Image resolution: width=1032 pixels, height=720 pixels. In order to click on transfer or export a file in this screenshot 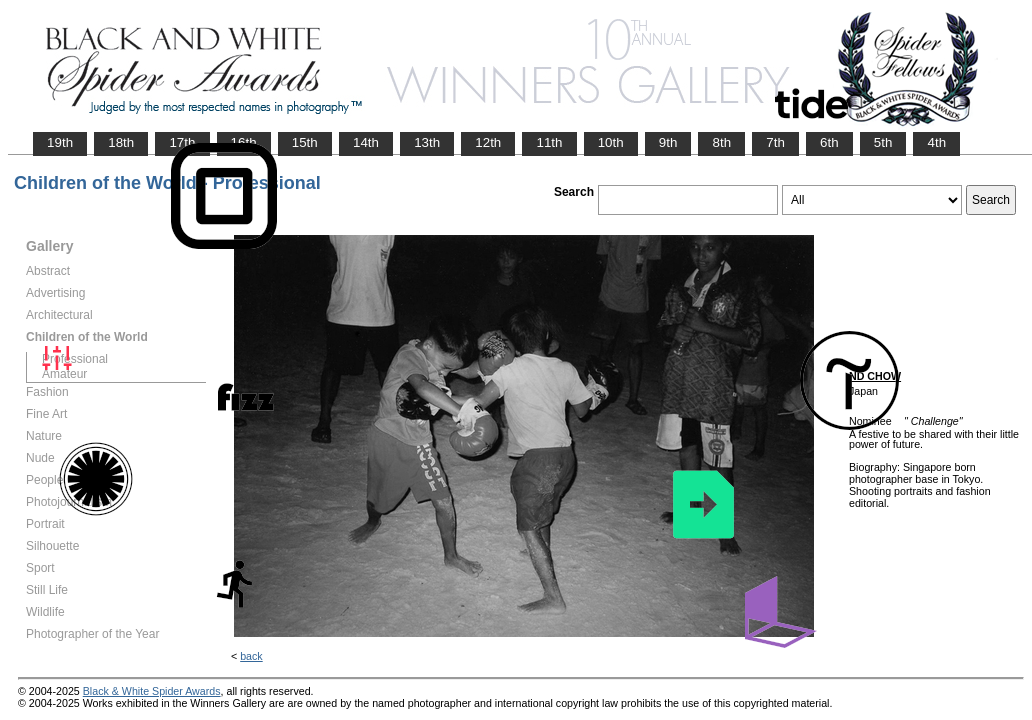, I will do `click(703, 504)`.